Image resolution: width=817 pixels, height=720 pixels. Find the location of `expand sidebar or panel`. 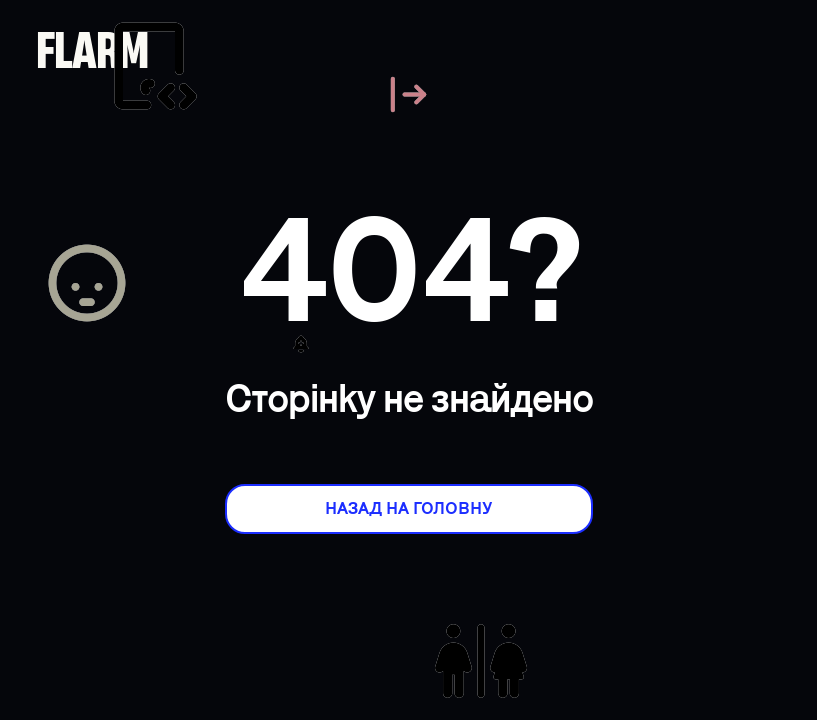

expand sidebar or panel is located at coordinates (408, 94).